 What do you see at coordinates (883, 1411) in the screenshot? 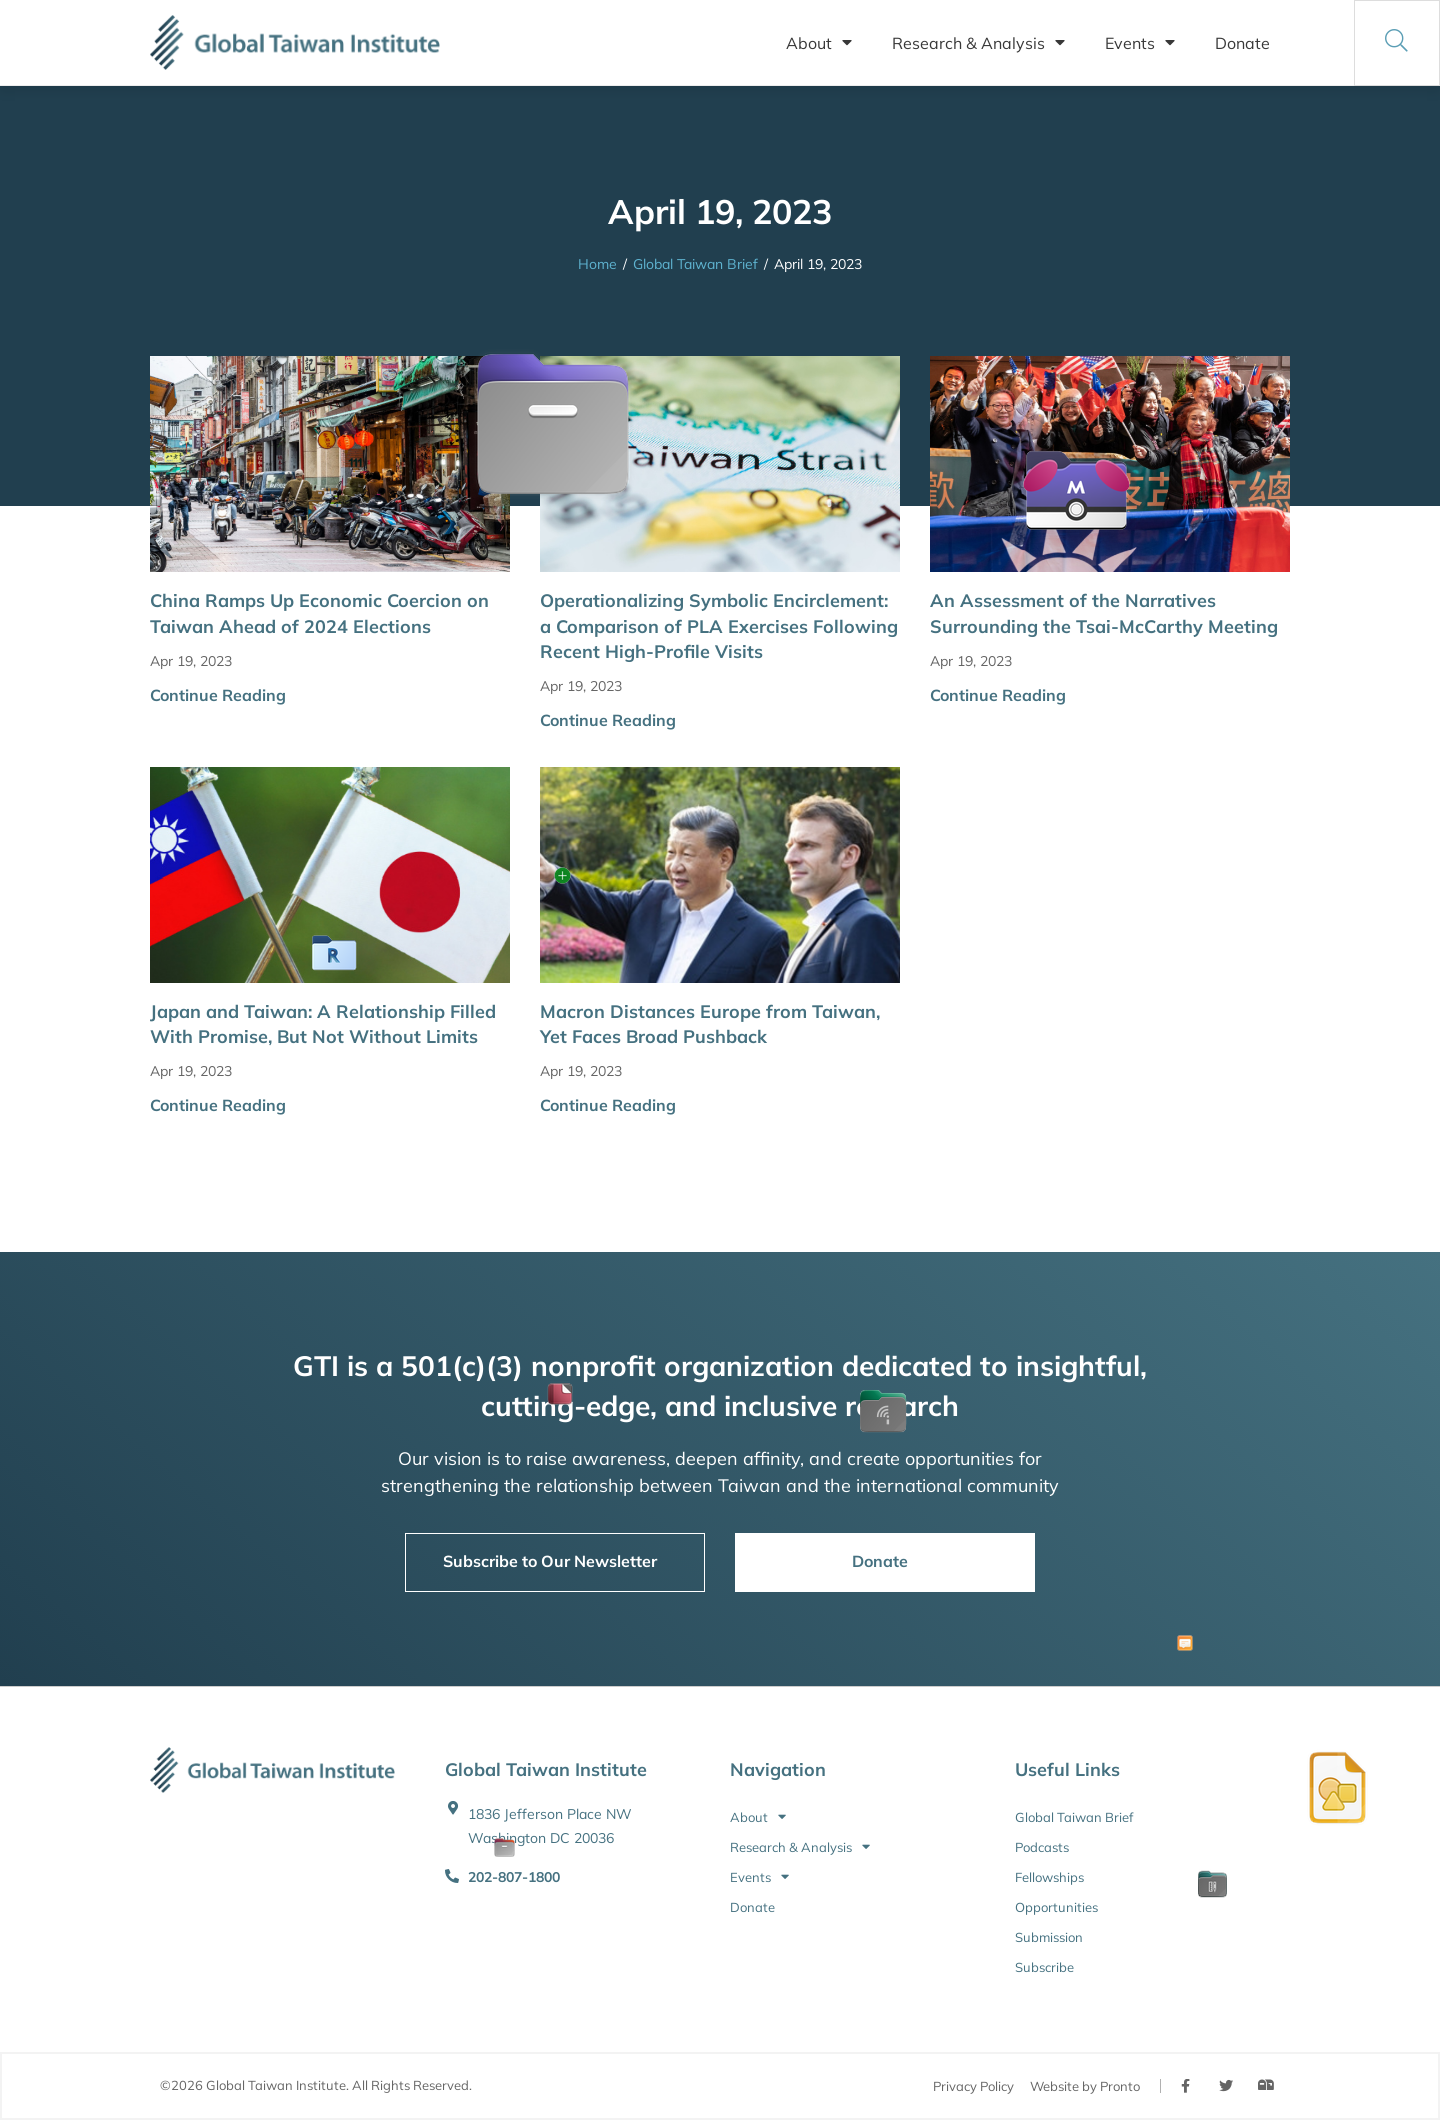
I see `open insync cloud sync folder` at bounding box center [883, 1411].